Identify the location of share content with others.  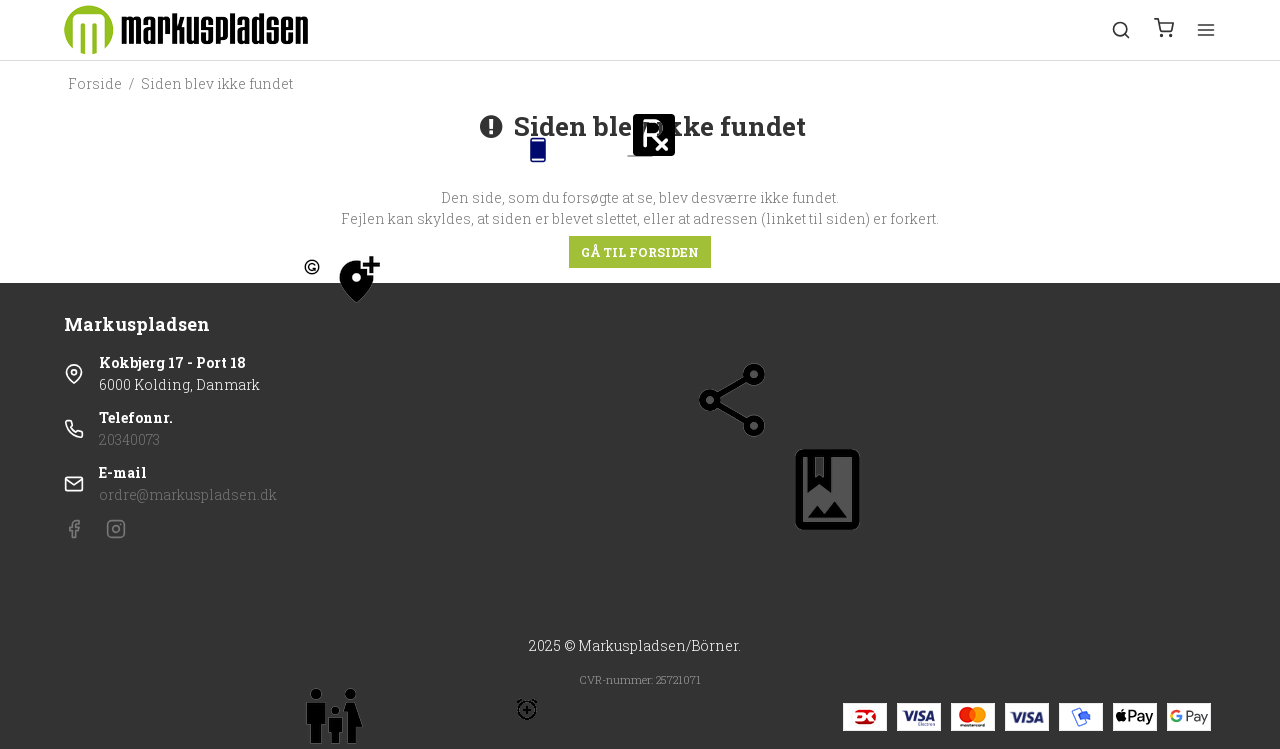
(732, 400).